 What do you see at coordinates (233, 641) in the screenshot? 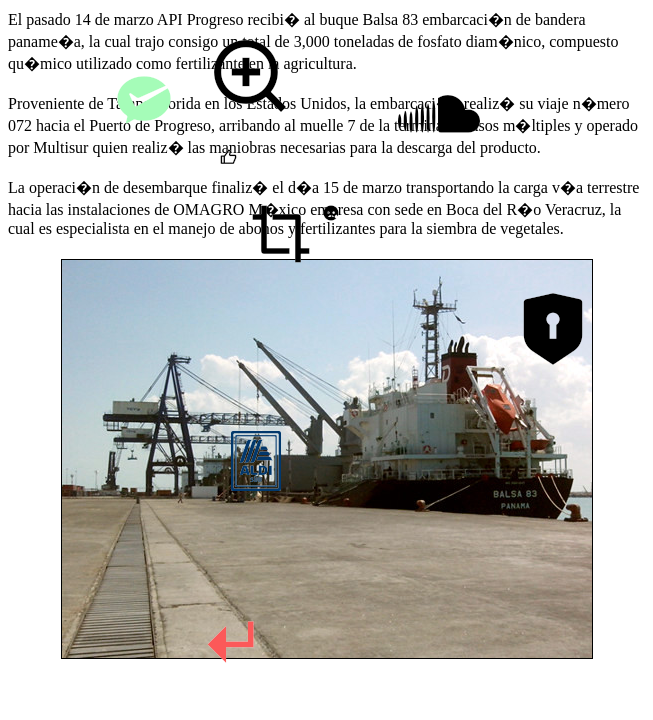
I see `return to previous line or submit input` at bounding box center [233, 641].